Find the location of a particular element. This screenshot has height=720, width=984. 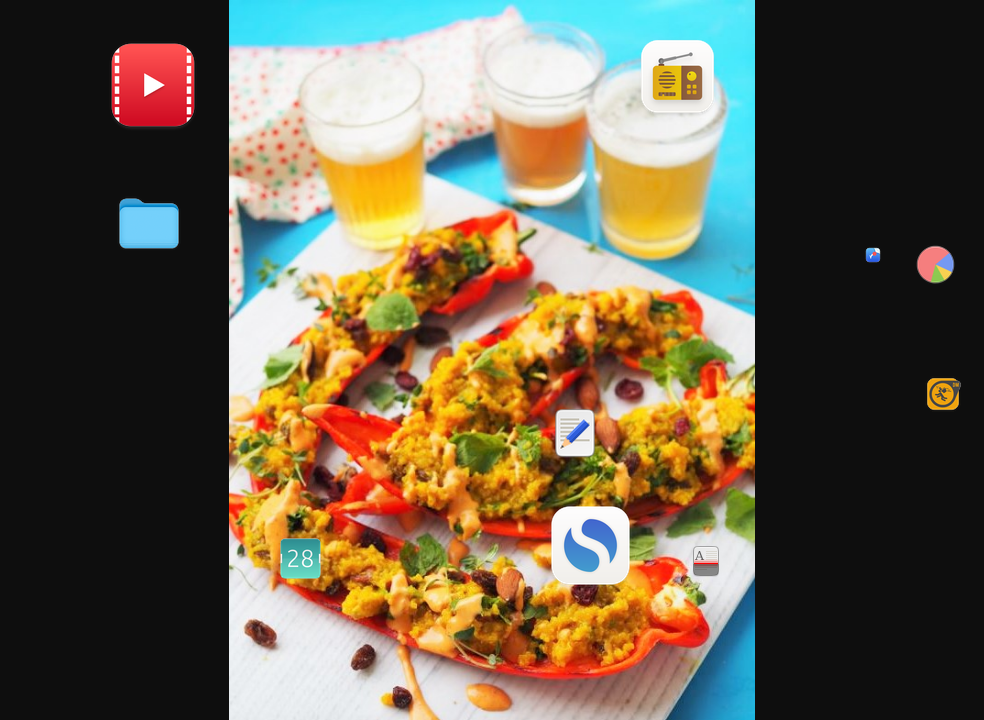

open the GNOME calendar application is located at coordinates (300, 558).